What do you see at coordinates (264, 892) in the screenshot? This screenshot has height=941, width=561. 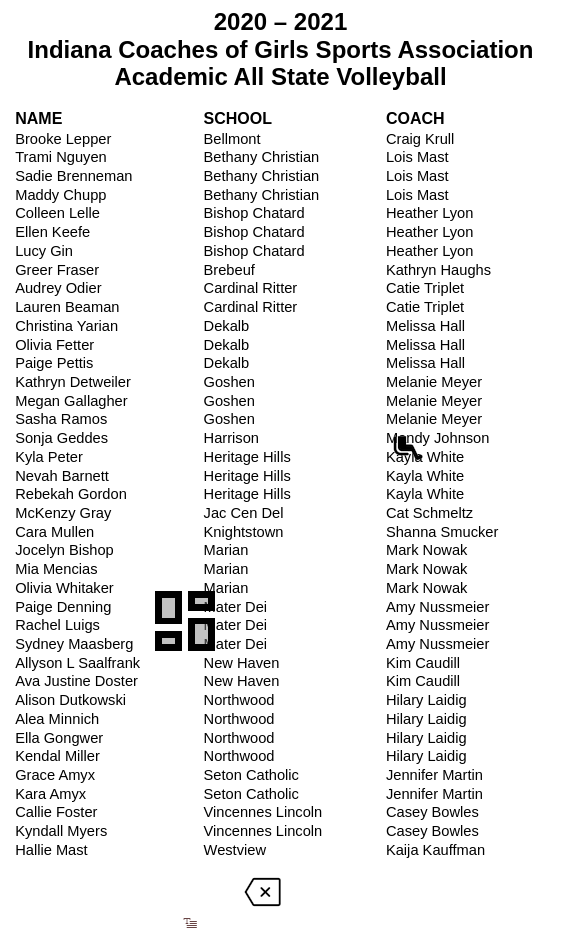 I see `delete the last character entered` at bounding box center [264, 892].